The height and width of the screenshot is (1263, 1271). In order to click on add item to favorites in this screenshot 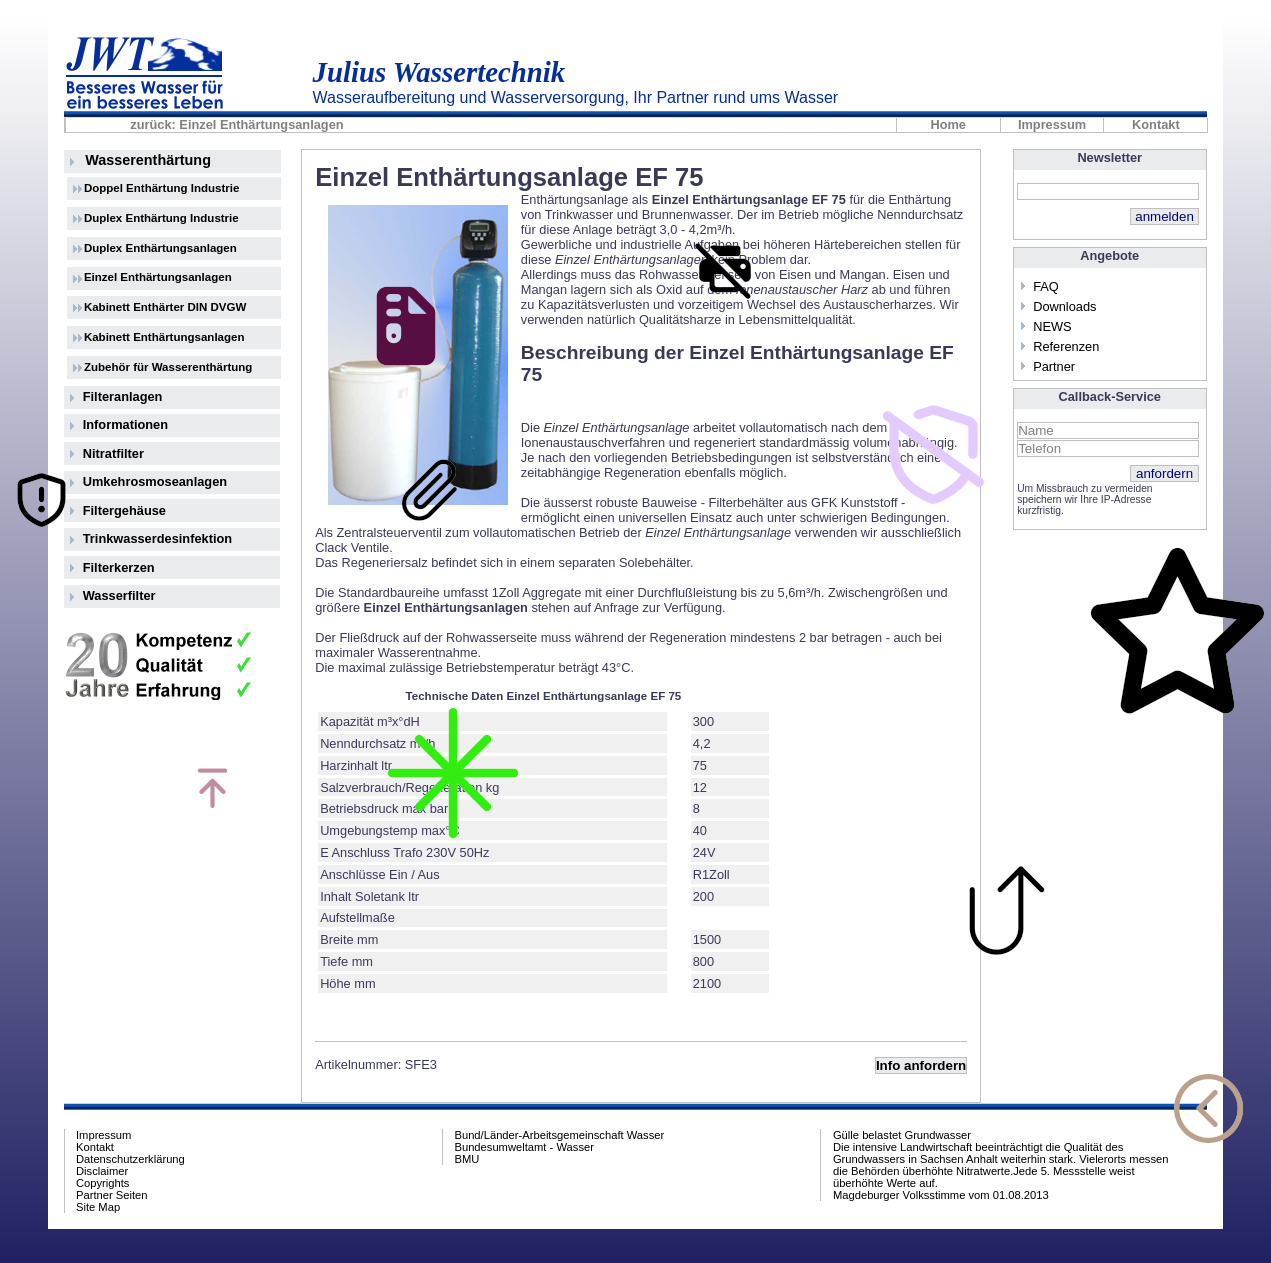, I will do `click(1177, 638)`.